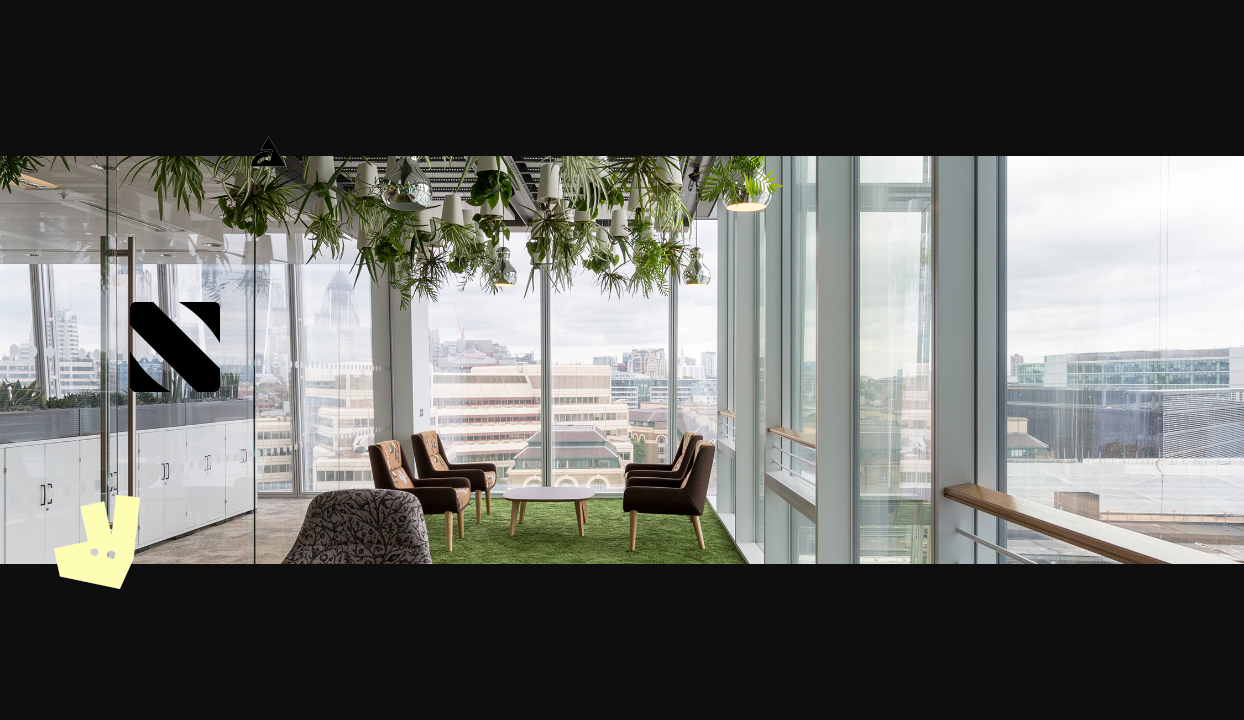 This screenshot has height=720, width=1244. I want to click on open the Deliveroo food delivery app, so click(97, 542).